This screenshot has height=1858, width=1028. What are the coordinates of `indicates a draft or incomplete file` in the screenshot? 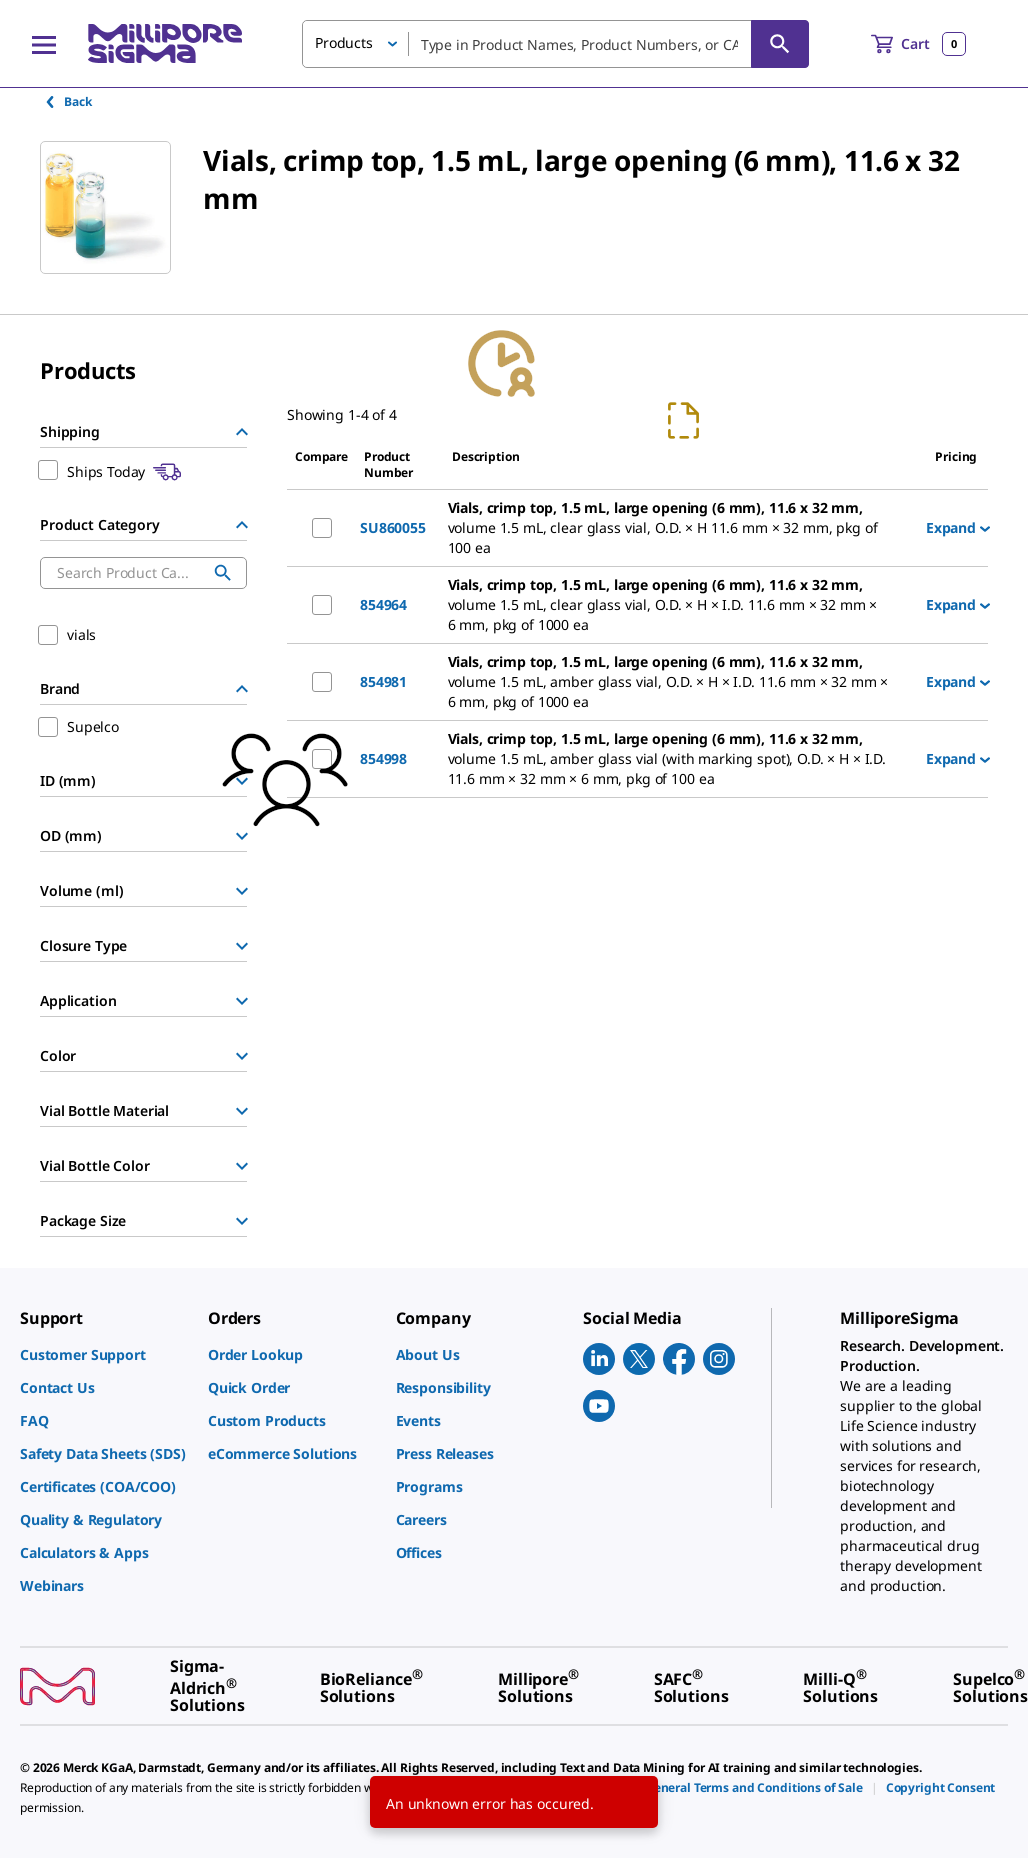 It's located at (683, 420).